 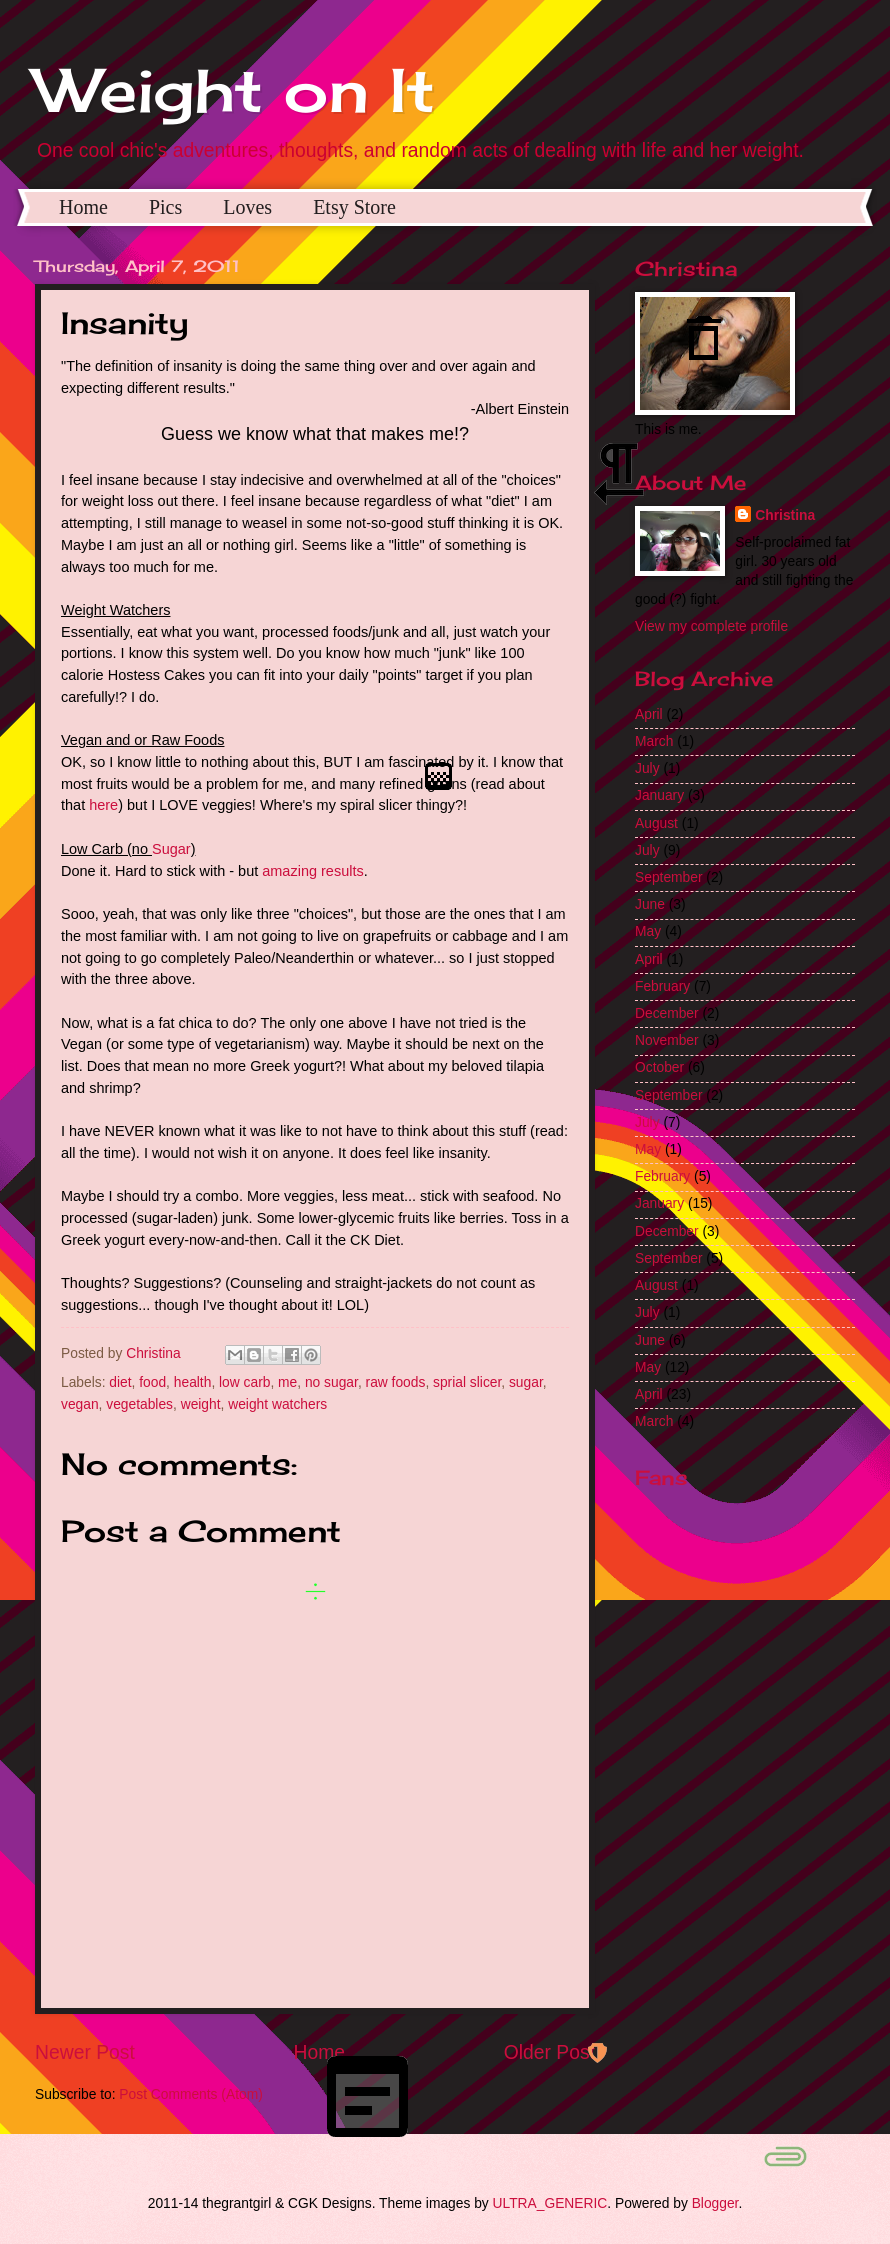 I want to click on attach a file to your message, so click(x=785, y=2156).